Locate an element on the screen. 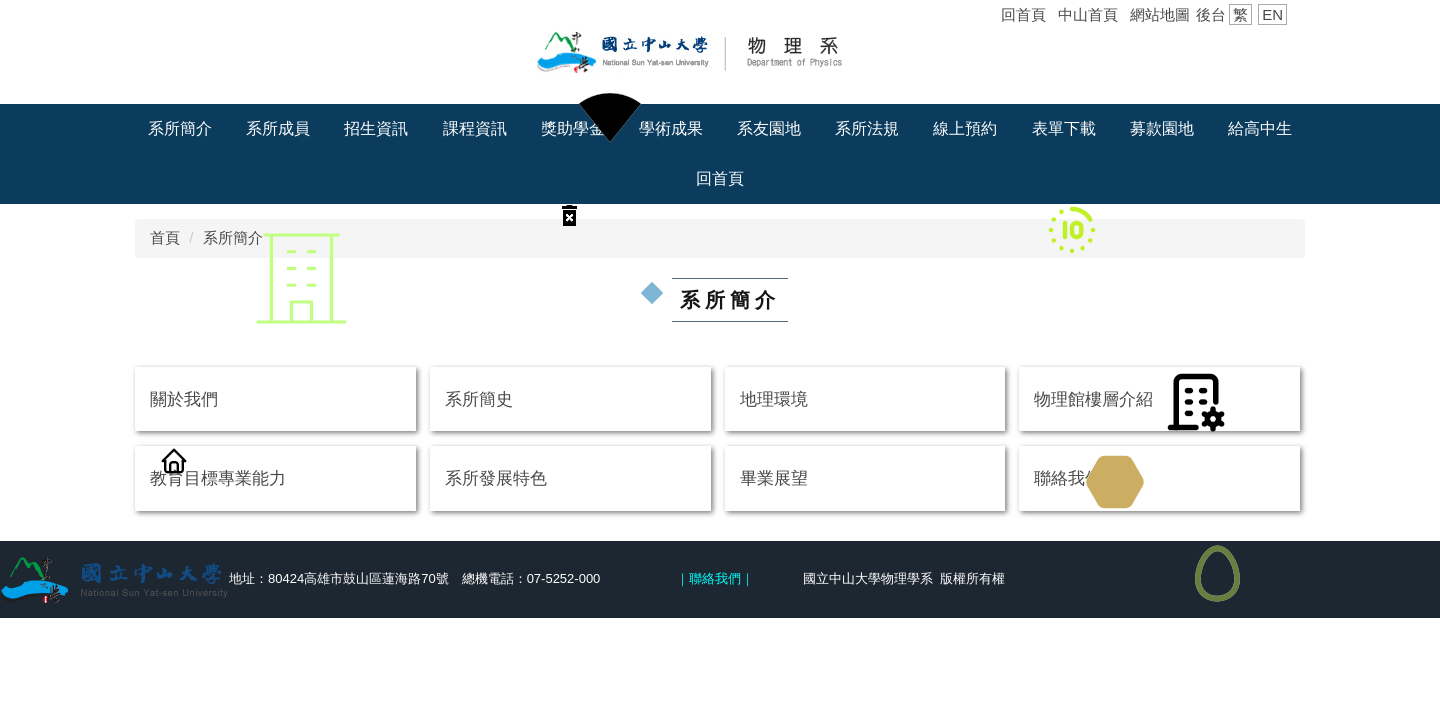 This screenshot has width=1440, height=720. indicates full wifi signal strength is located at coordinates (610, 117).